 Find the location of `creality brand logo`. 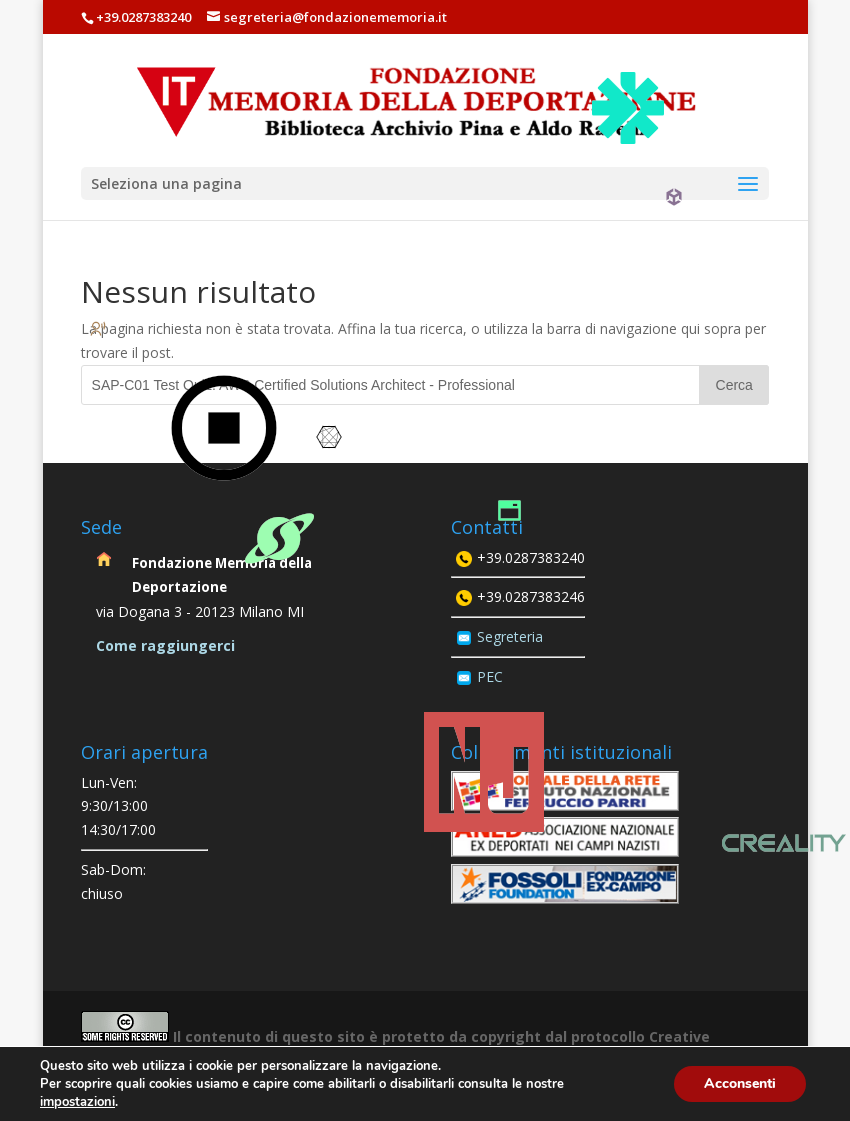

creality brand logo is located at coordinates (784, 843).